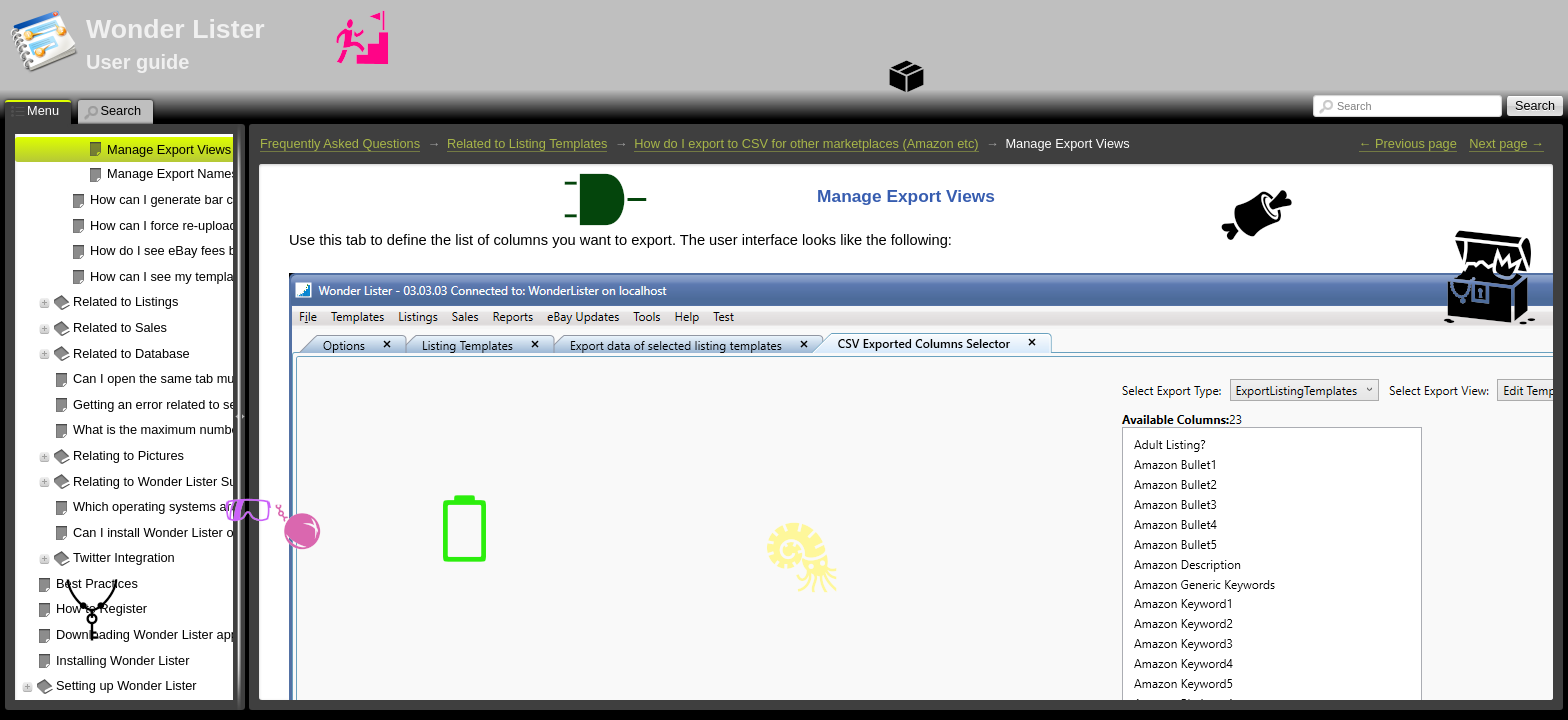  Describe the element at coordinates (1489, 277) in the screenshot. I see `view collected rewards or loot` at that location.